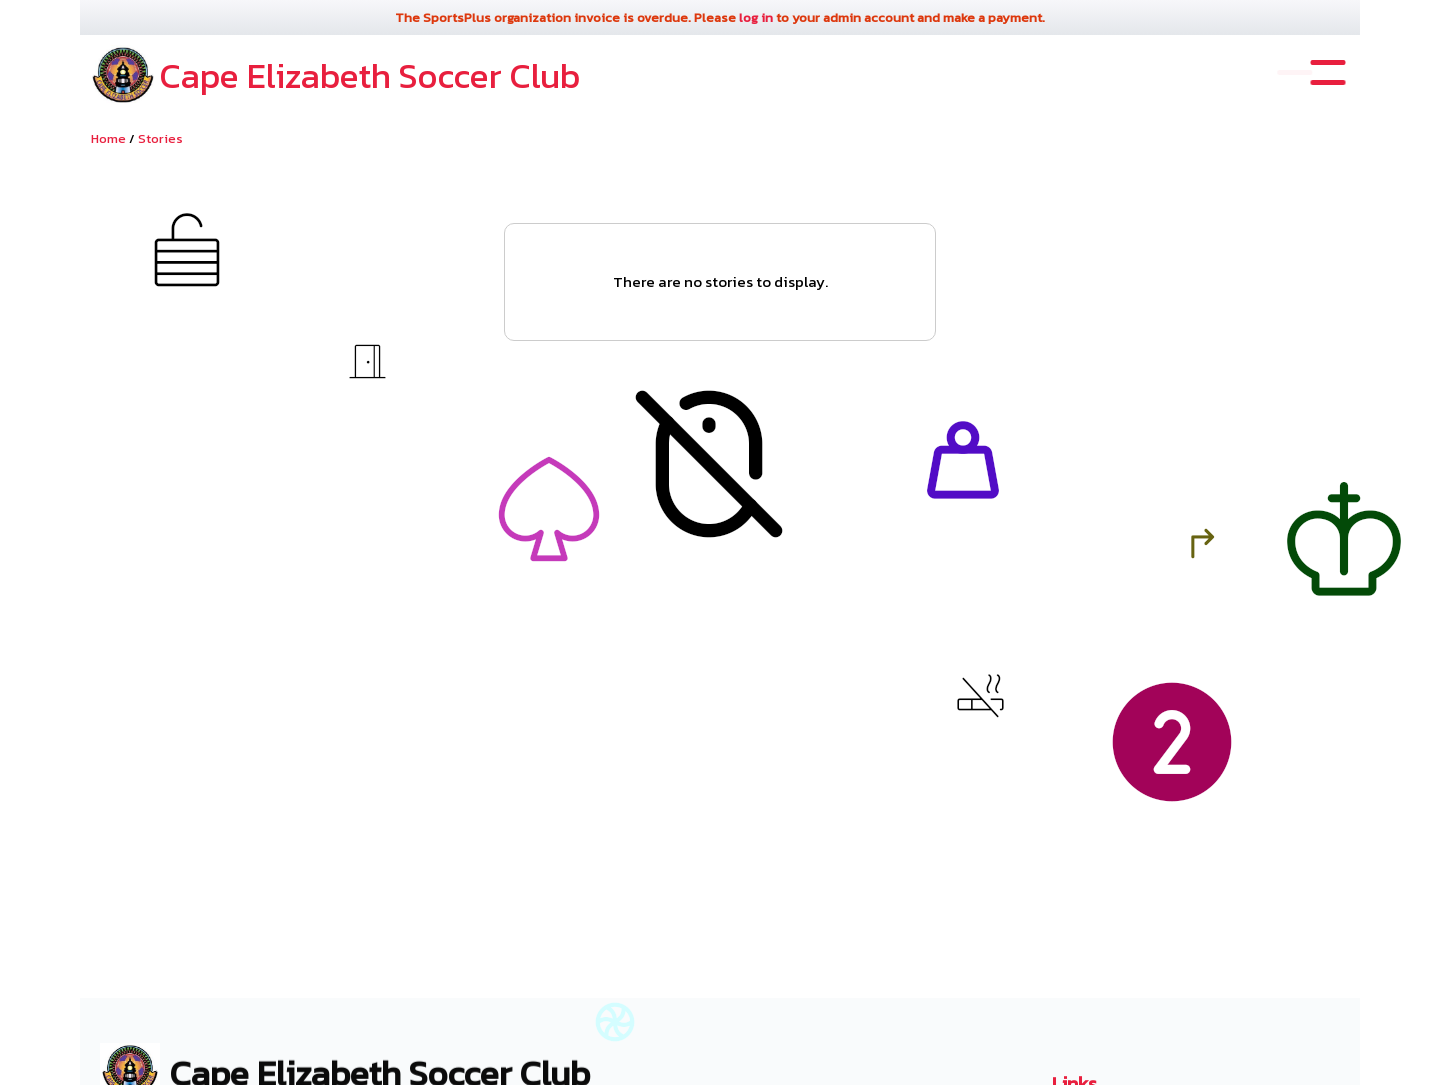 The image size is (1440, 1085). Describe the element at coordinates (980, 697) in the screenshot. I see `indicates a no smoking zone` at that location.